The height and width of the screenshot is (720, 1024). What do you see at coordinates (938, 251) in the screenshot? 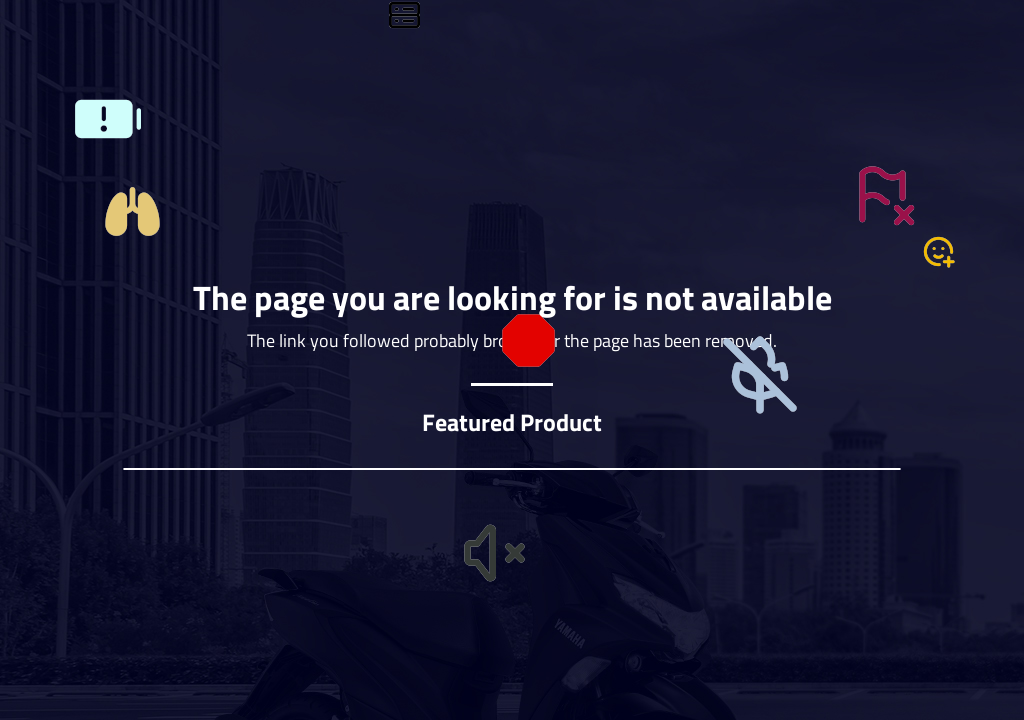
I see `add a new emoji reaction` at bounding box center [938, 251].